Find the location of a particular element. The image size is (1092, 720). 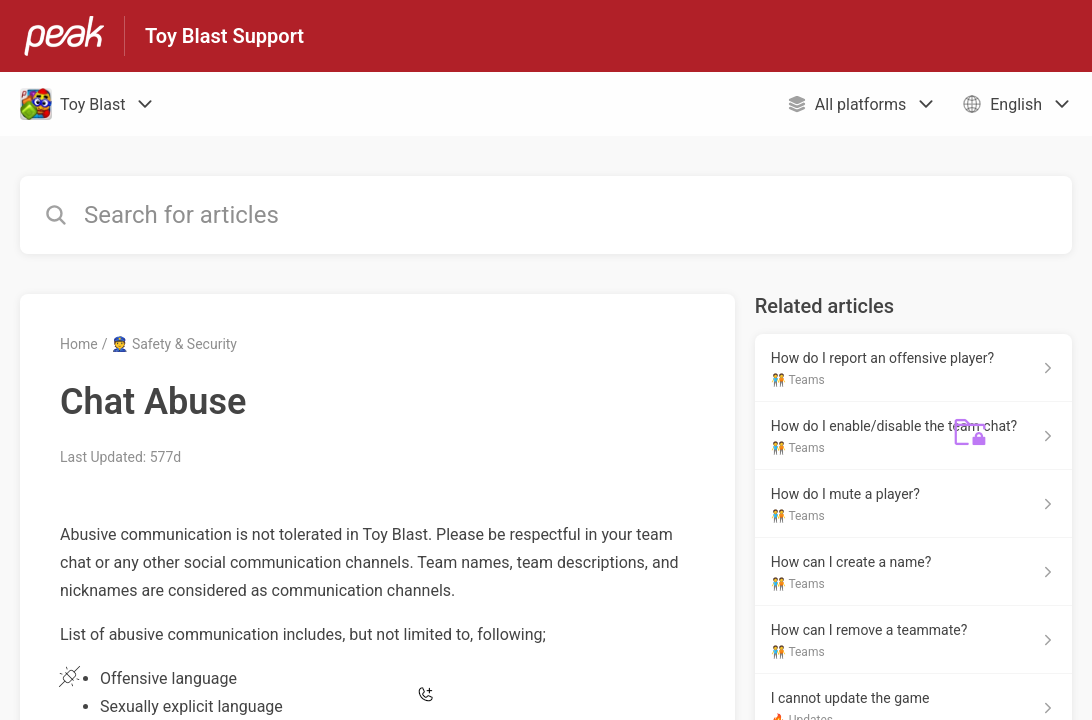

access a password-protected folder is located at coordinates (970, 432).